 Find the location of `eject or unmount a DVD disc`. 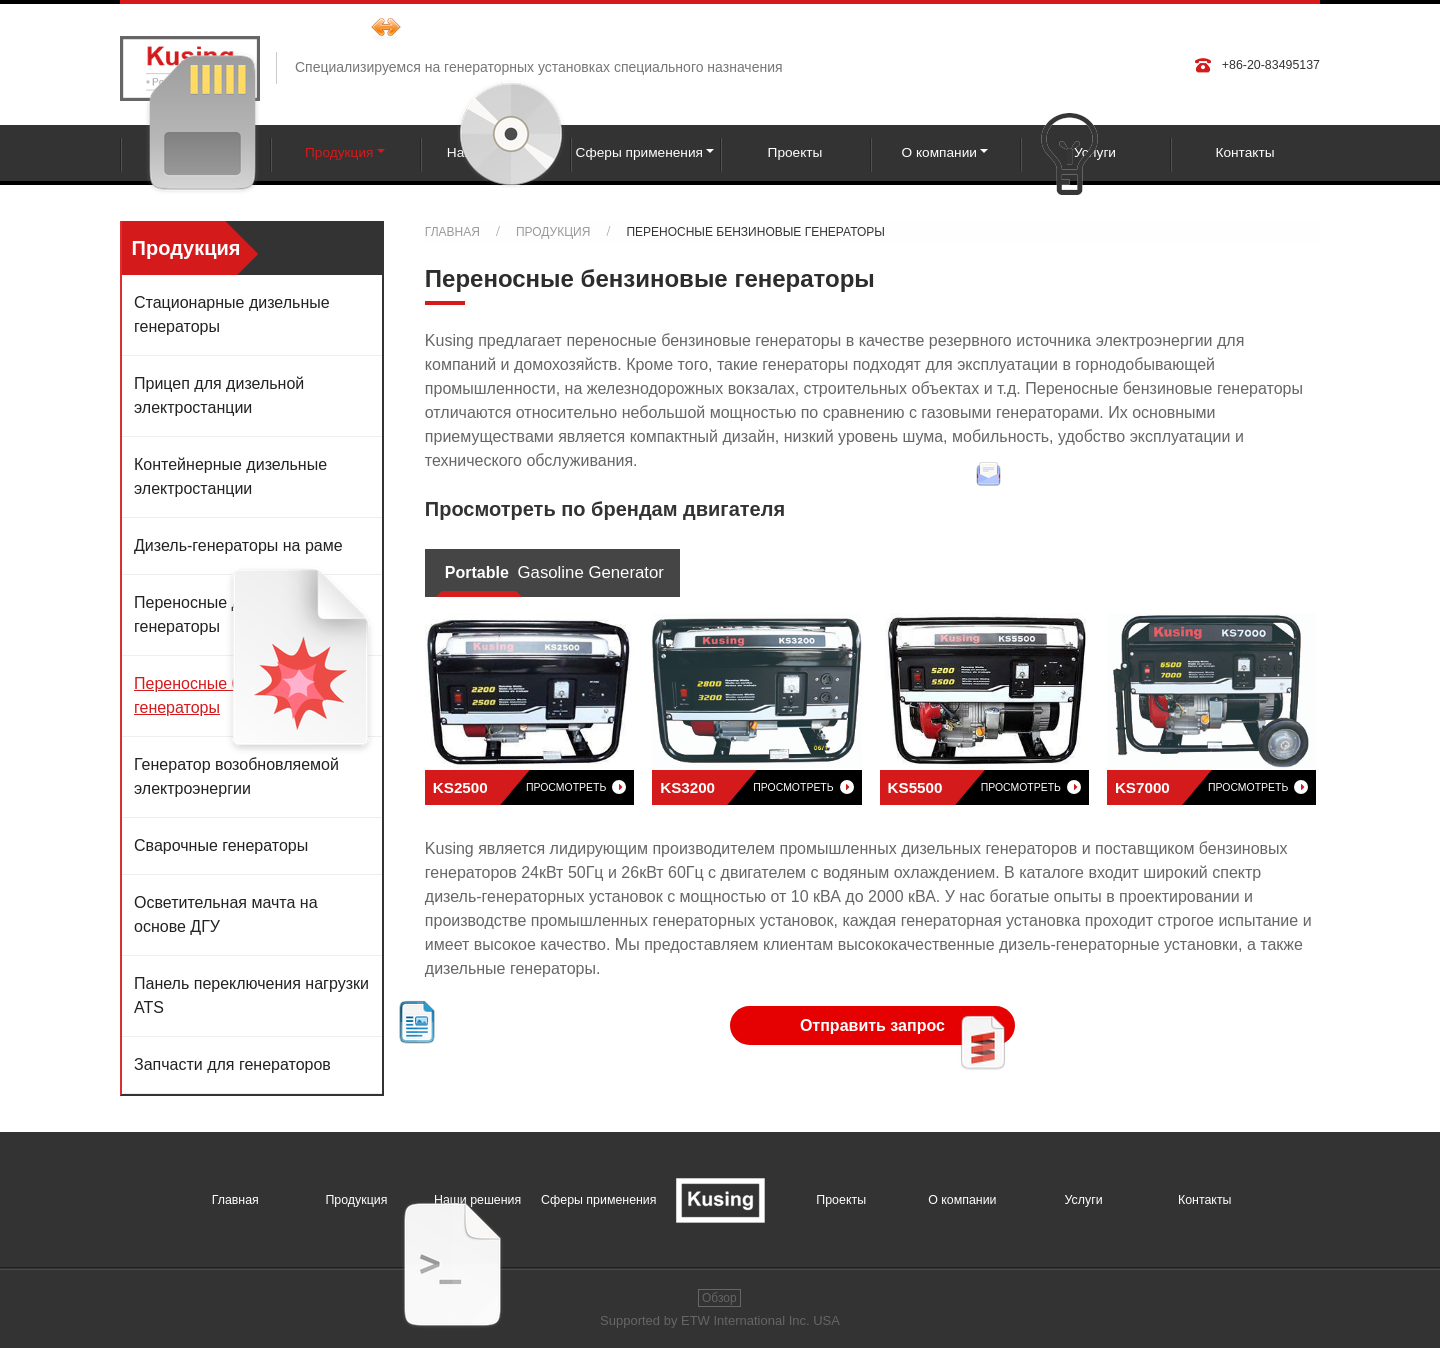

eject or unmount a DVD disc is located at coordinates (511, 134).